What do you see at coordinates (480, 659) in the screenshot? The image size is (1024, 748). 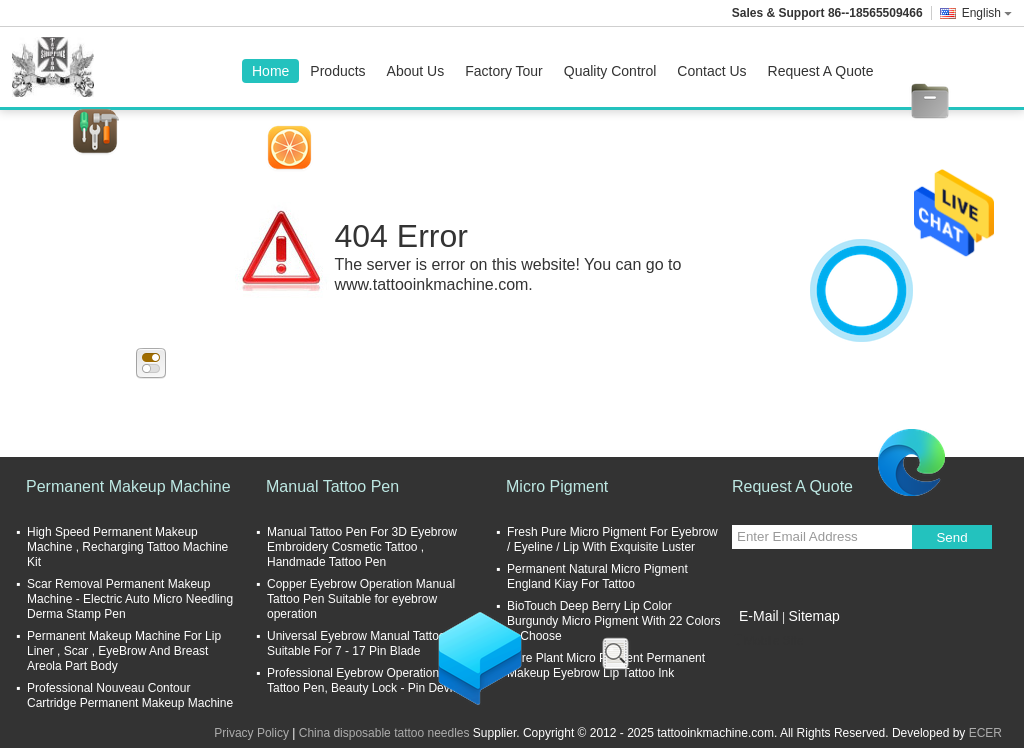 I see `open the assistant app` at bounding box center [480, 659].